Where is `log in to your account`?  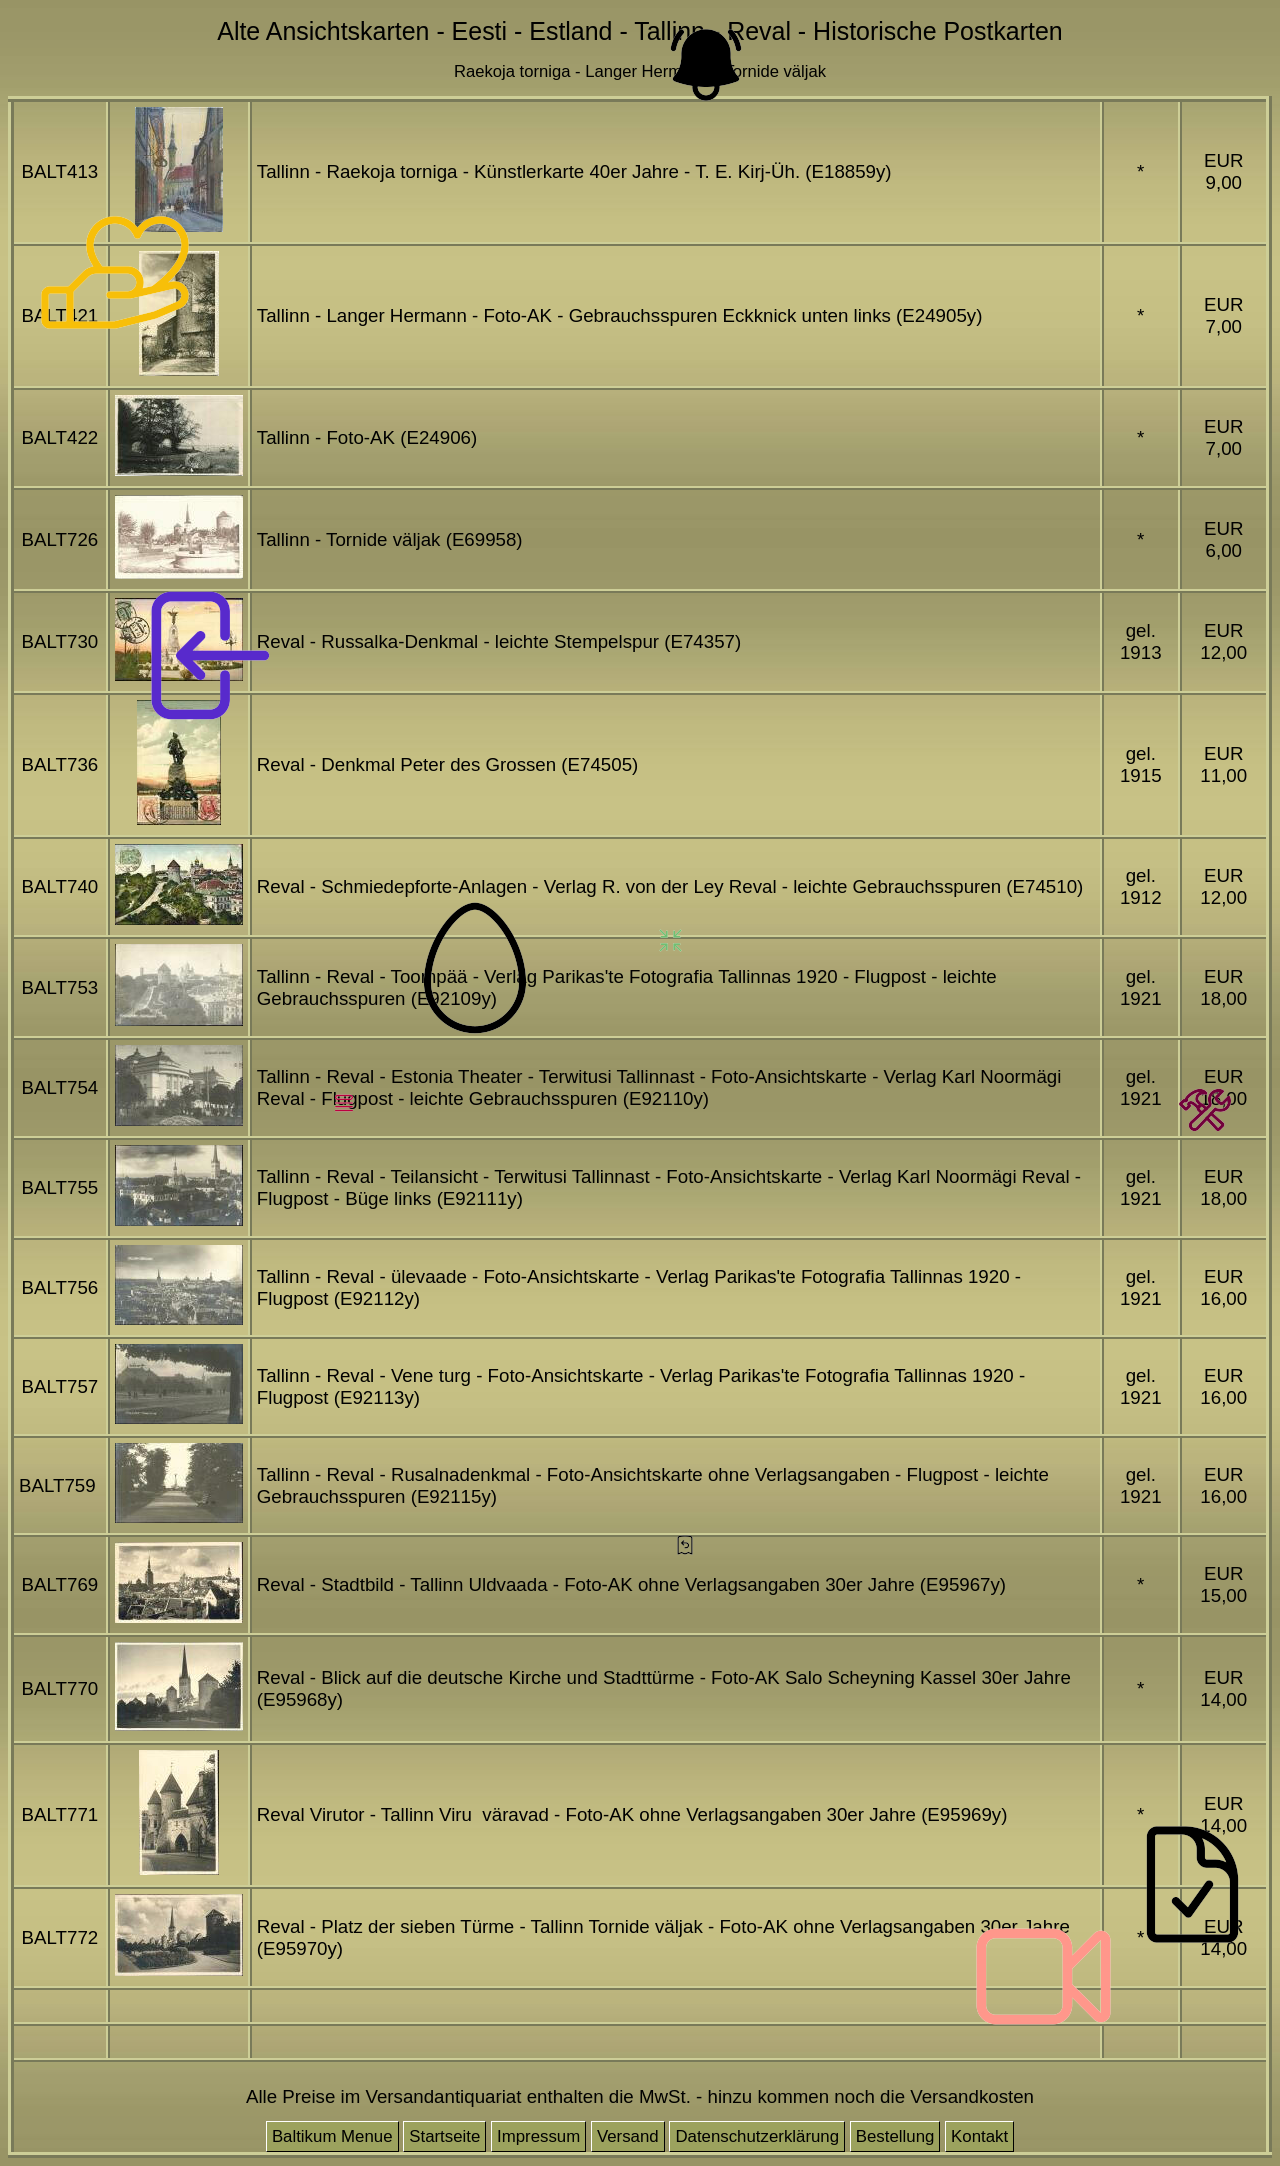 log in to your account is located at coordinates (200, 655).